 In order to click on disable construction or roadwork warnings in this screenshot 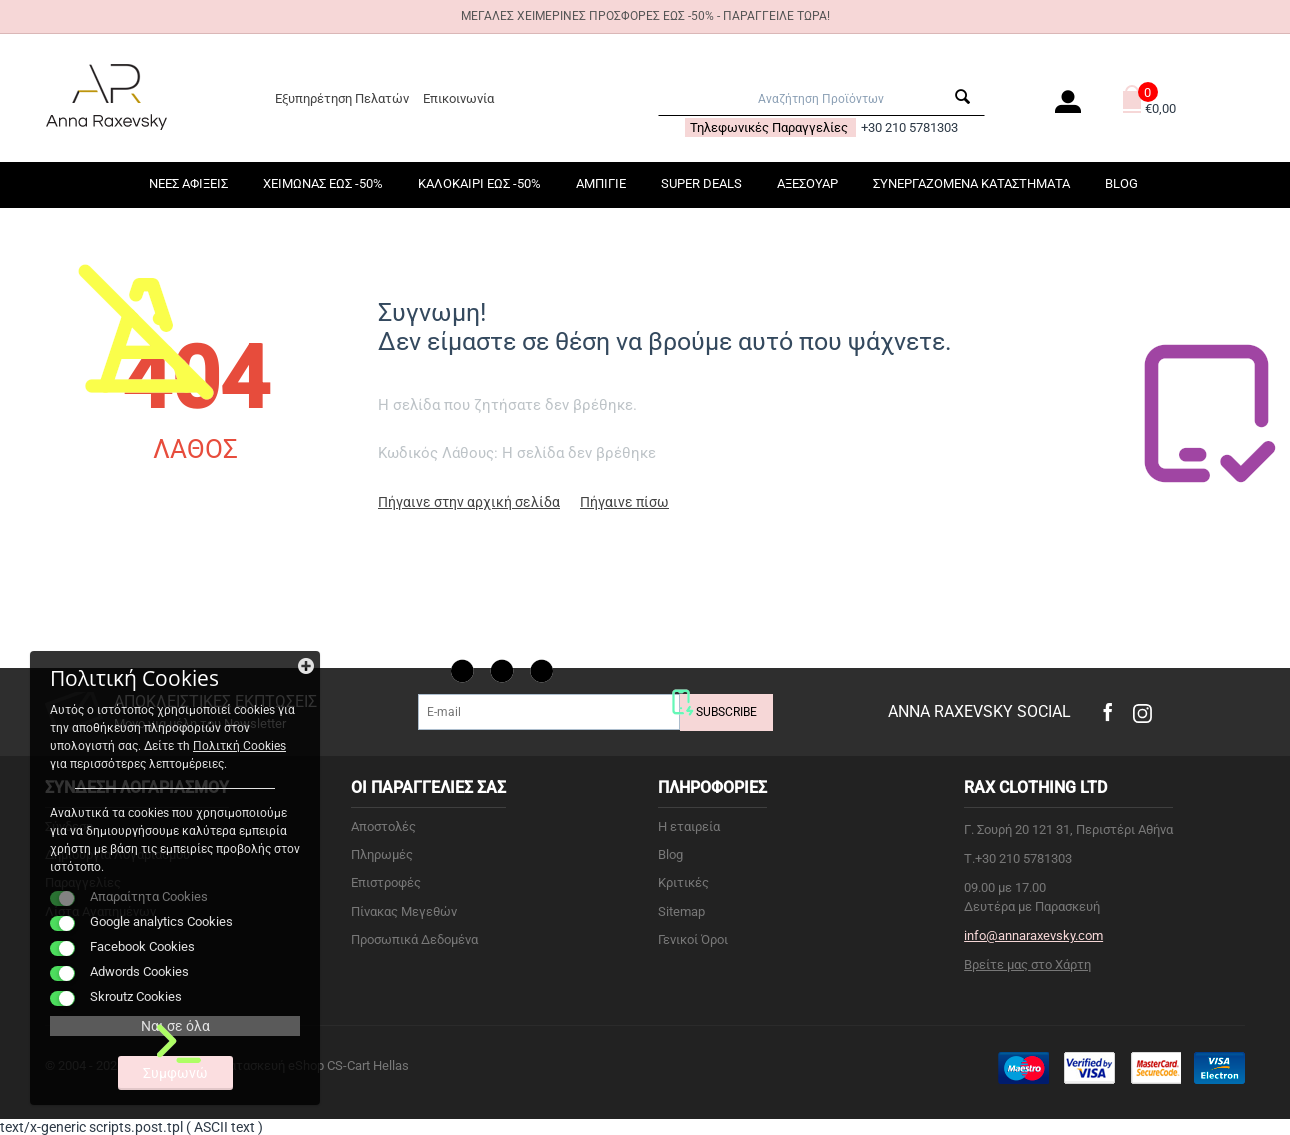, I will do `click(146, 332)`.